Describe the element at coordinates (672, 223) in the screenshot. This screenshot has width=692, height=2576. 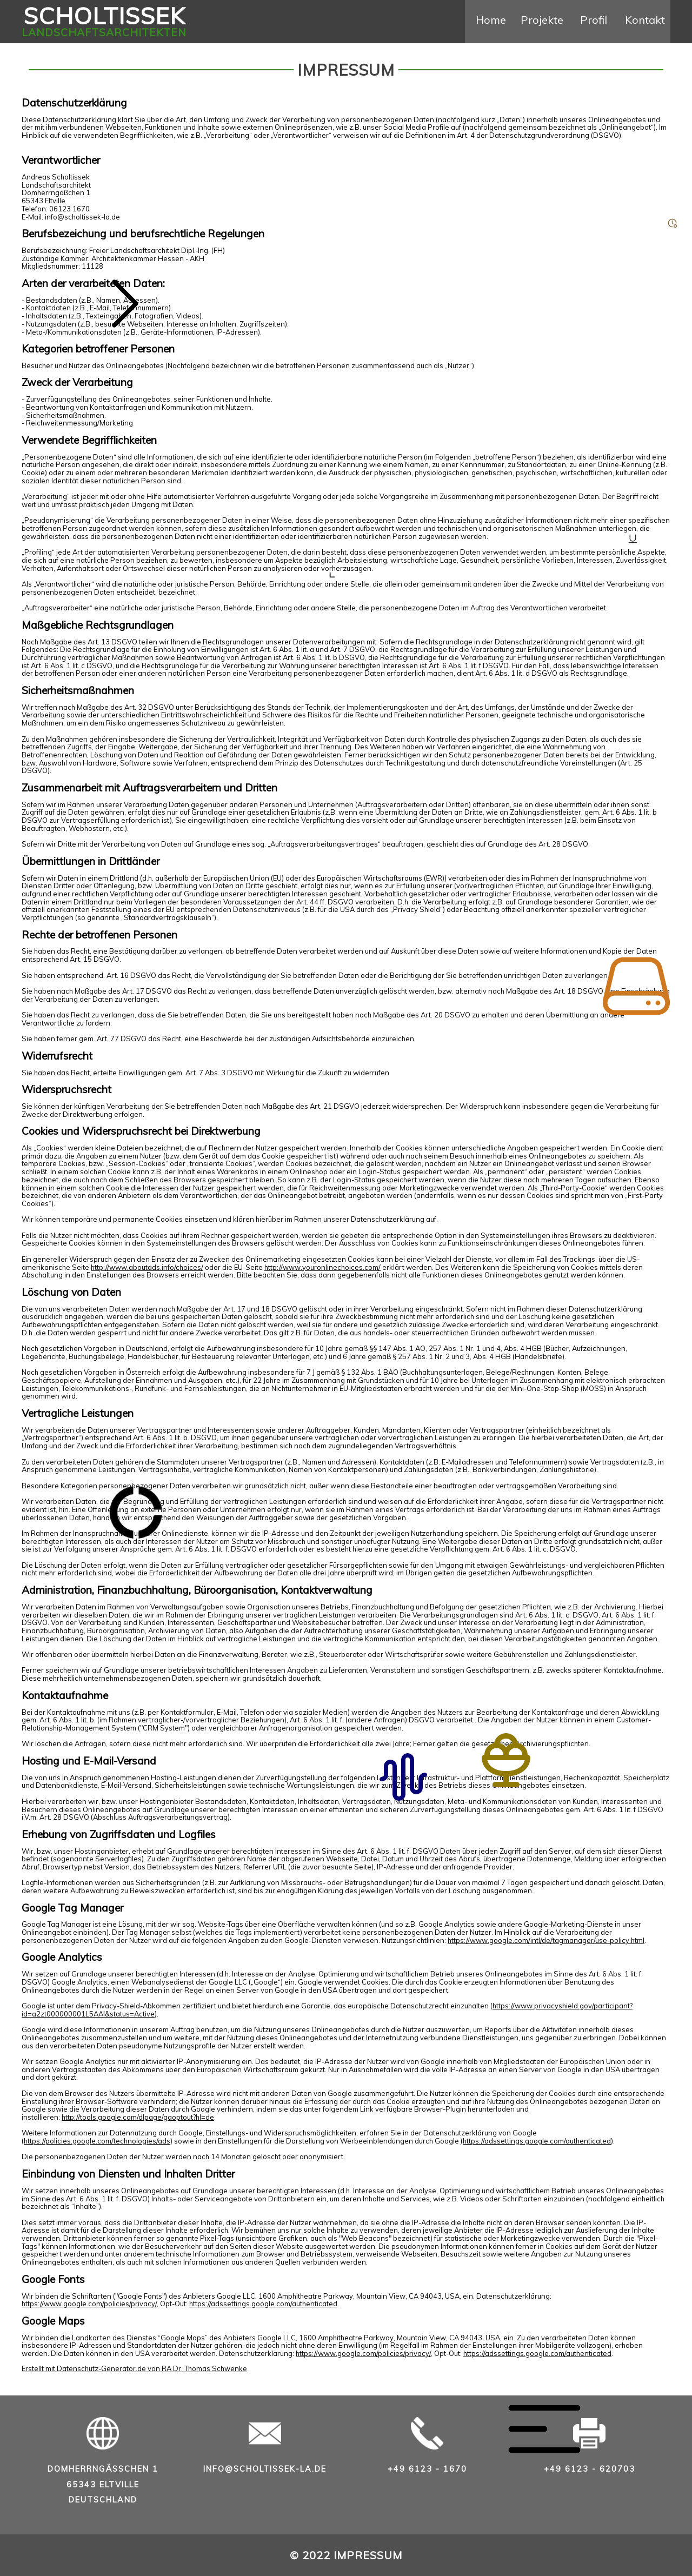
I see `start recording time or duration` at that location.